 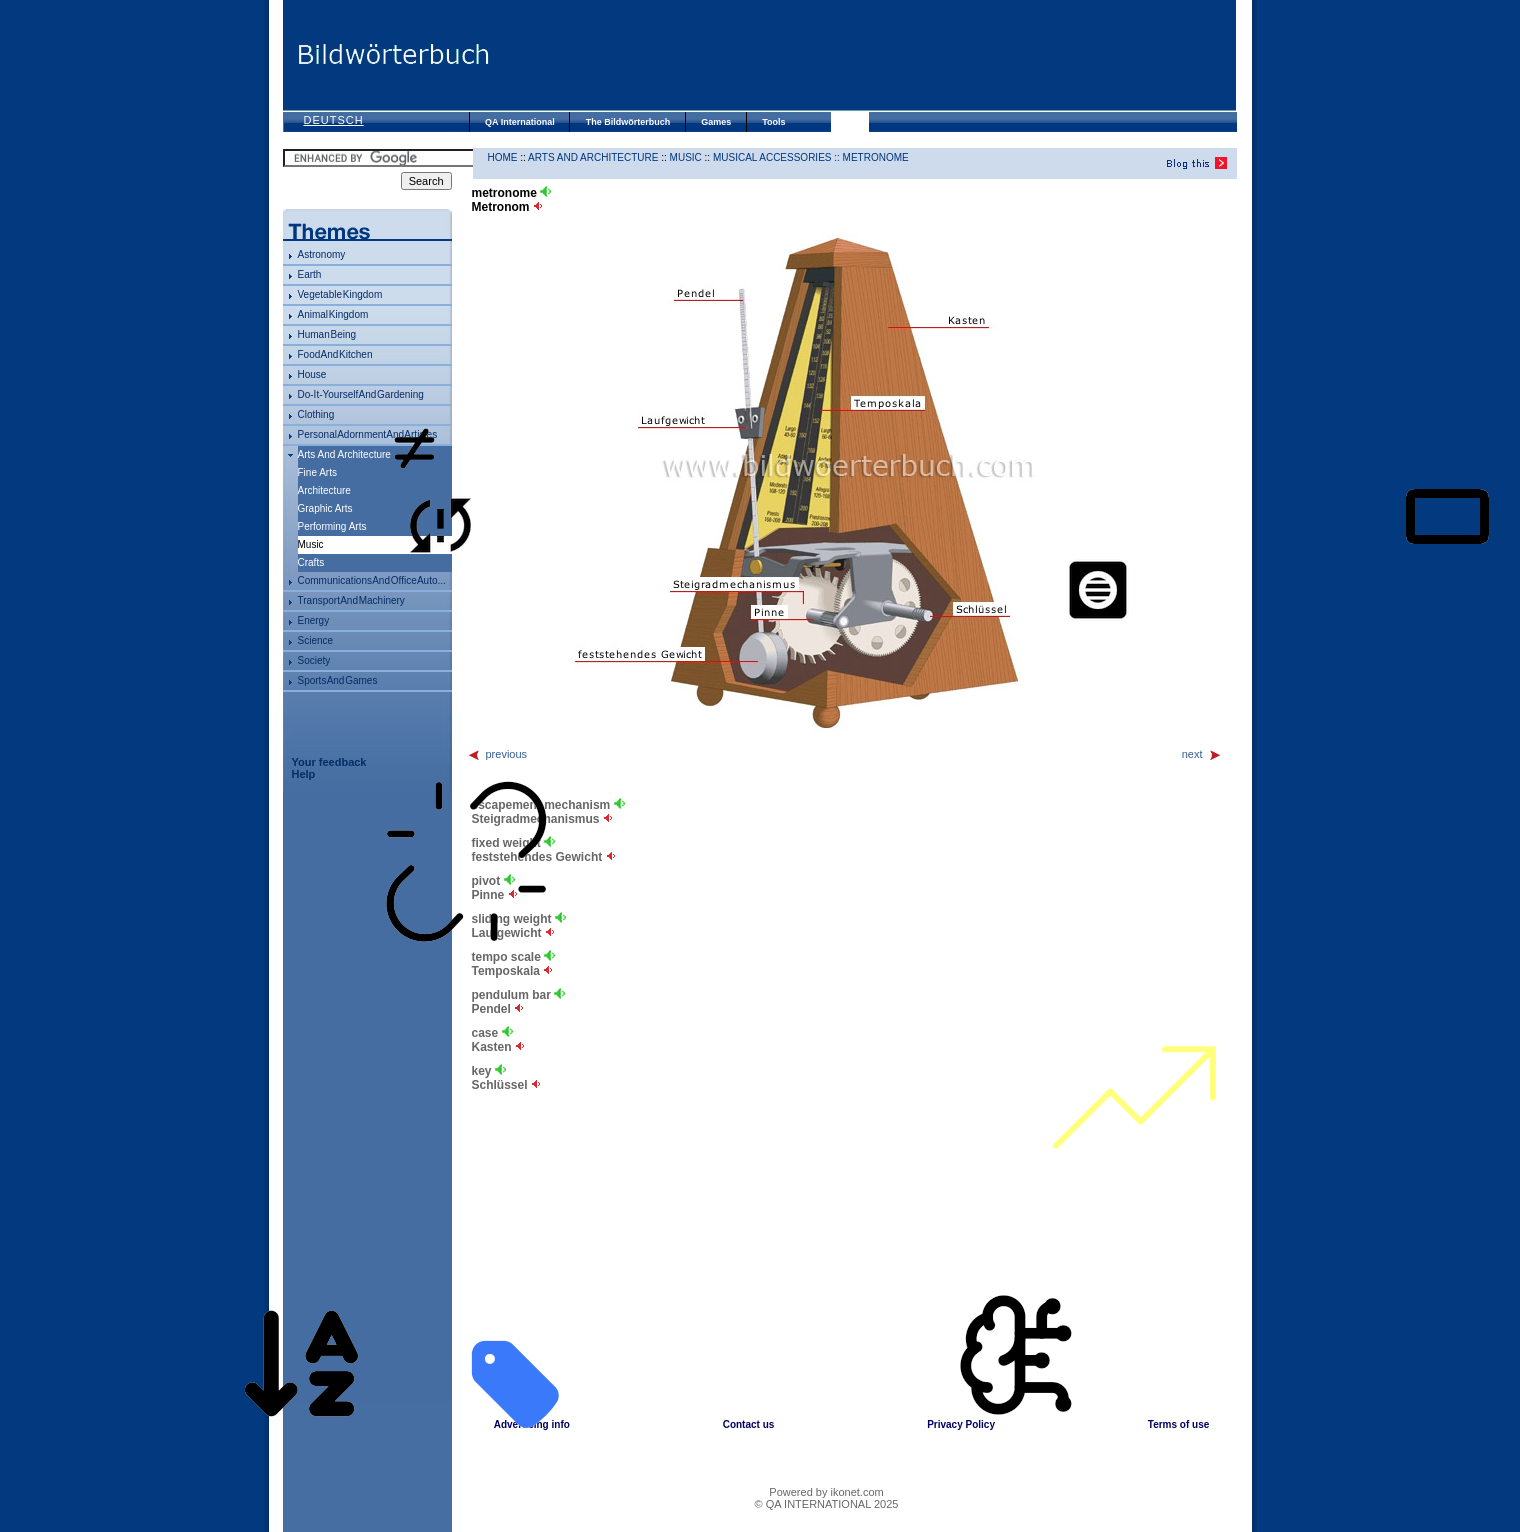 I want to click on access climate control settings, so click(x=1098, y=590).